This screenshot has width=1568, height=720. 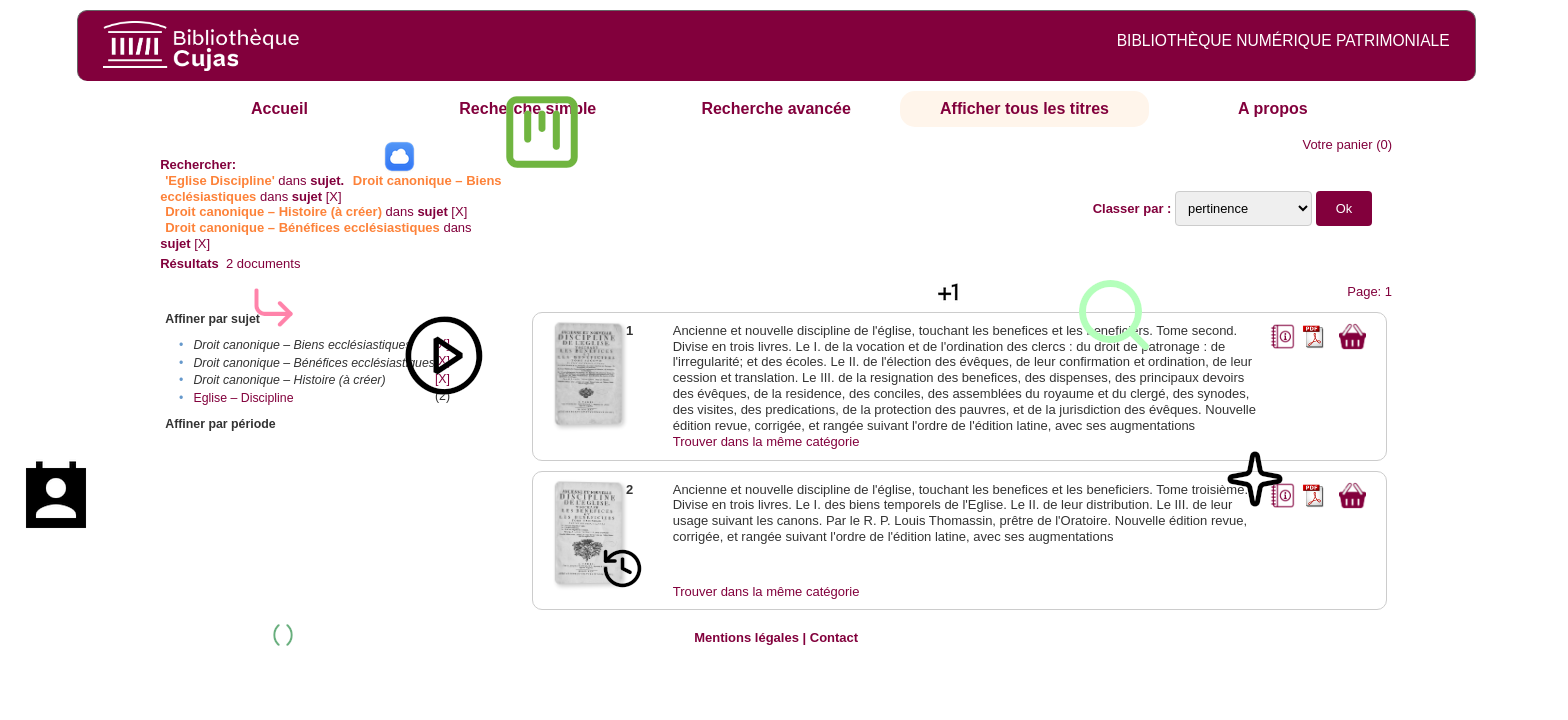 What do you see at coordinates (1114, 315) in the screenshot?
I see `search for content or items` at bounding box center [1114, 315].